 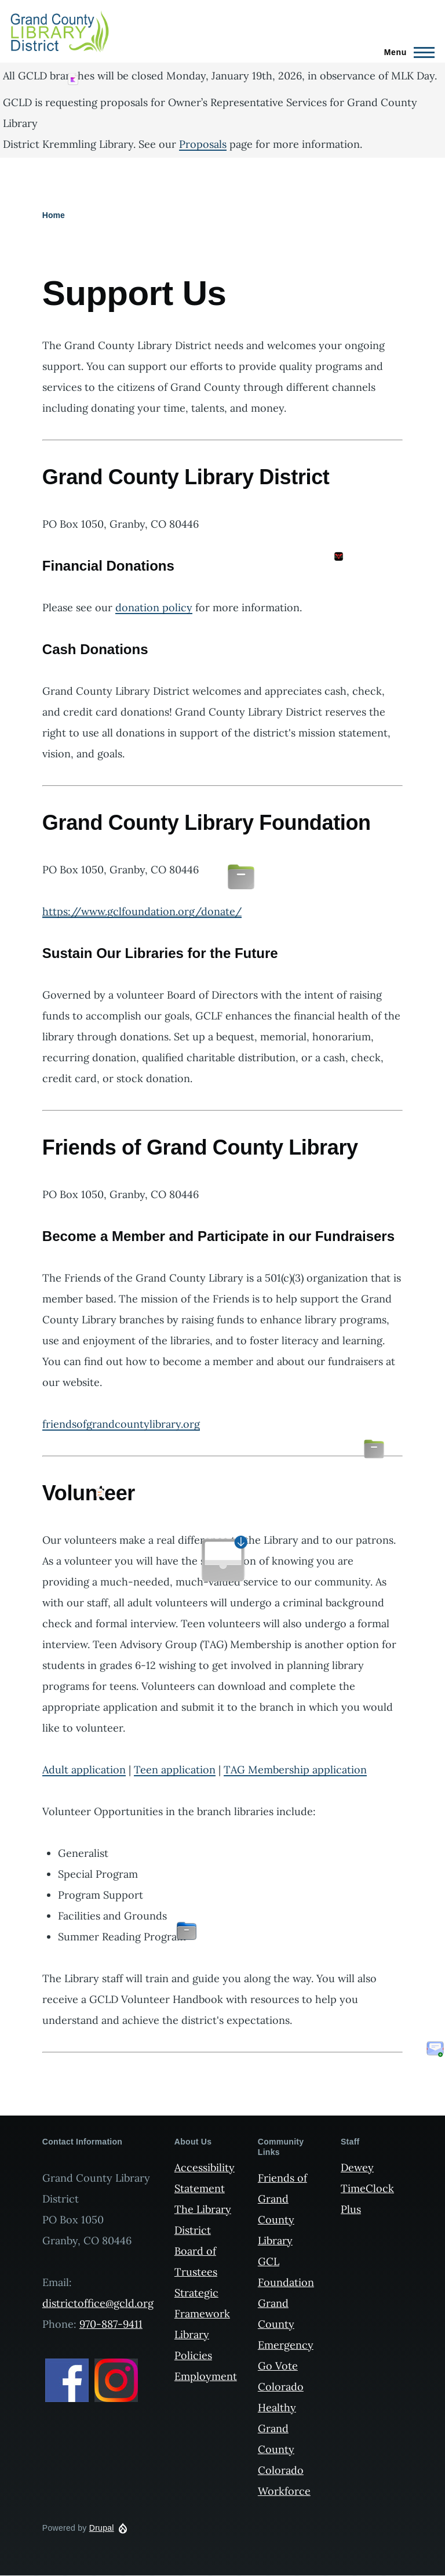 What do you see at coordinates (435, 2048) in the screenshot?
I see `compose a new email message` at bounding box center [435, 2048].